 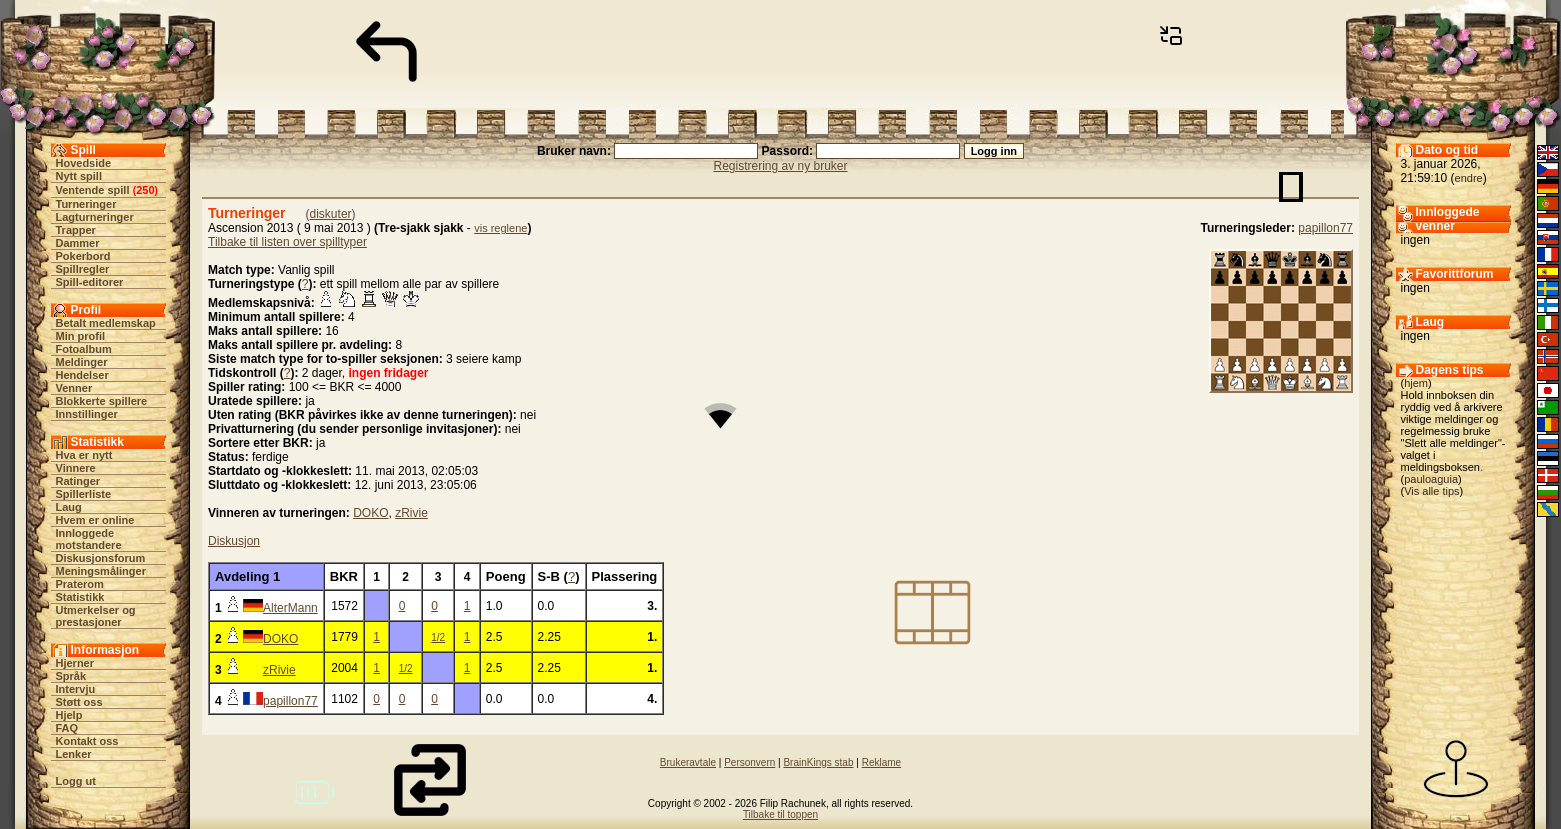 What do you see at coordinates (720, 415) in the screenshot?
I see `indicates active wifi connection` at bounding box center [720, 415].